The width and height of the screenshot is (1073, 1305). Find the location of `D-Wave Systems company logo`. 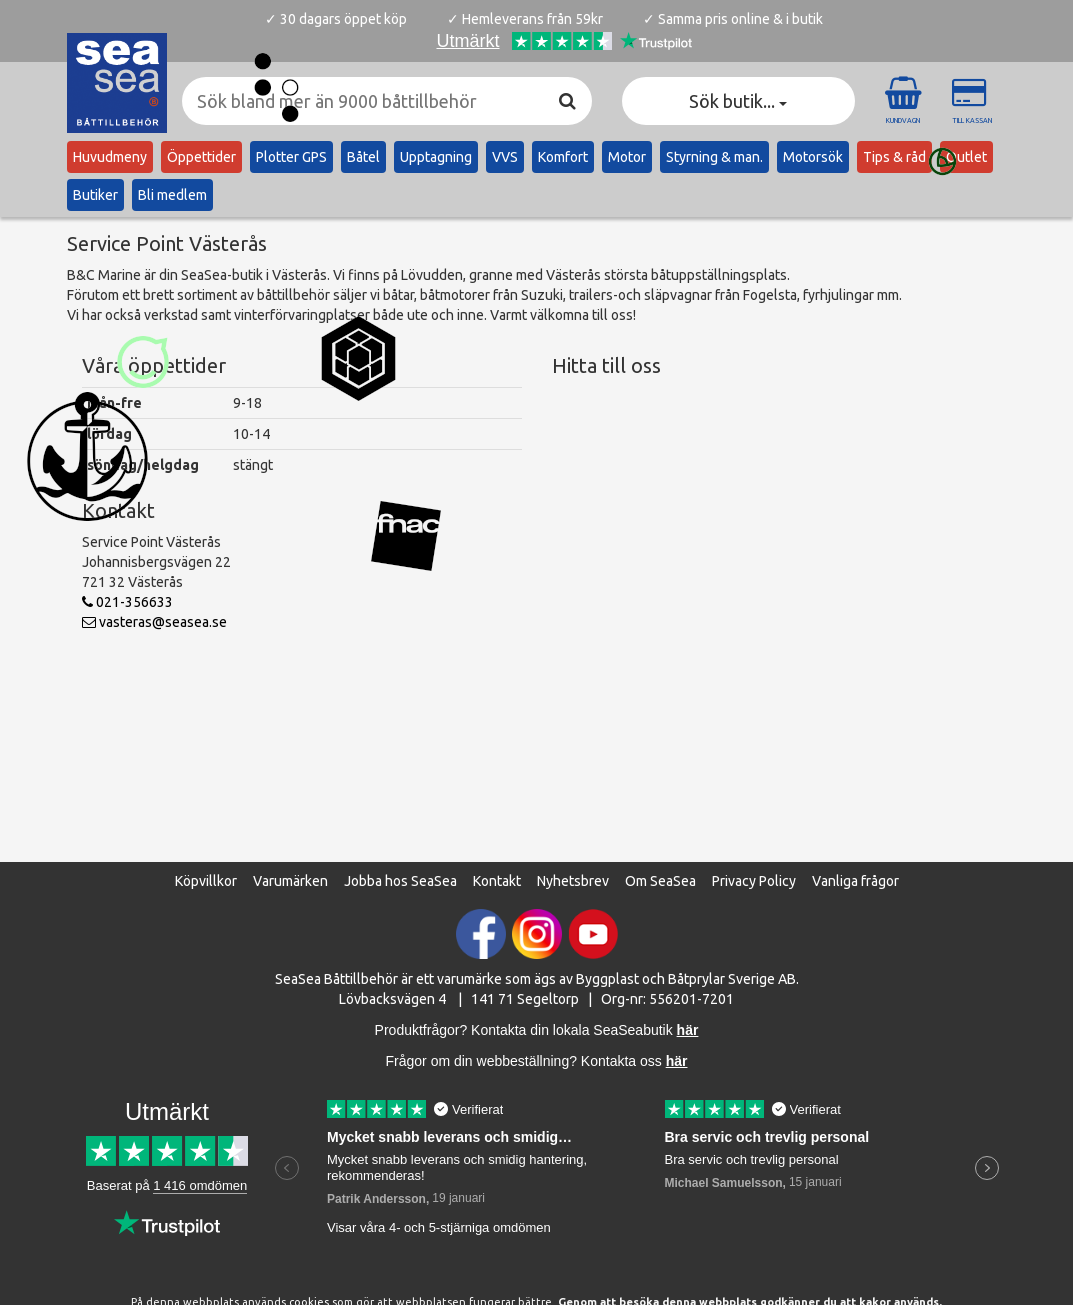

D-Wave Systems company logo is located at coordinates (276, 87).